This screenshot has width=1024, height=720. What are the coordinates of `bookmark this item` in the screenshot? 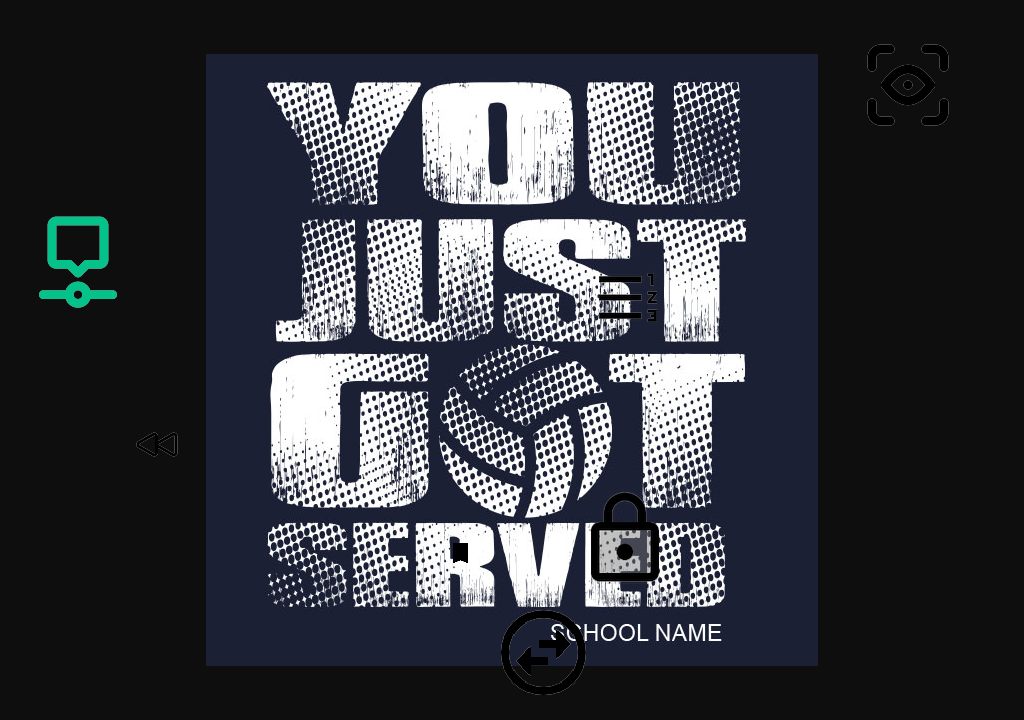 It's located at (460, 553).